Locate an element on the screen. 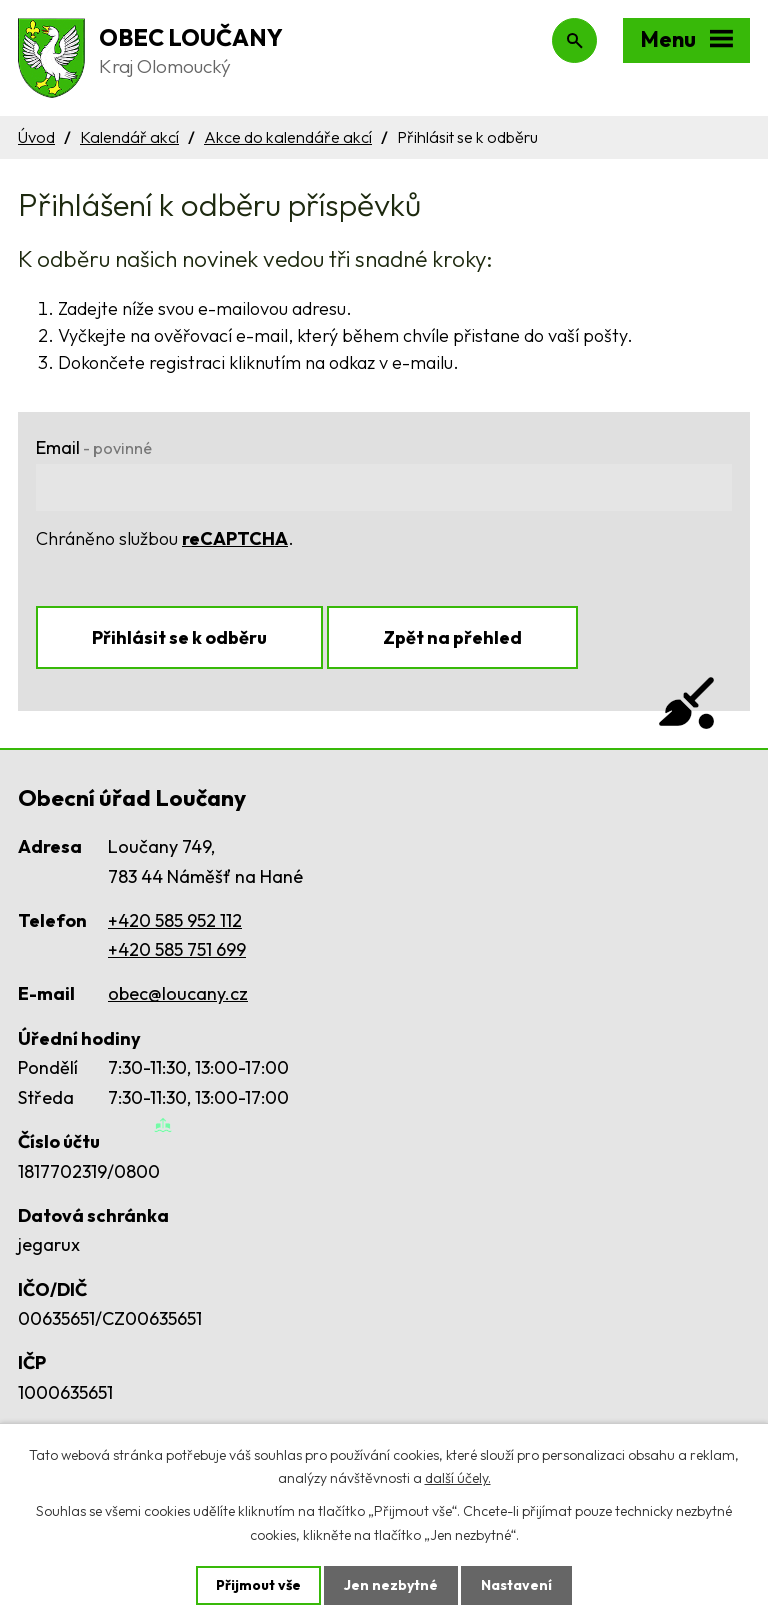  access broomball game or sport features is located at coordinates (686, 701).